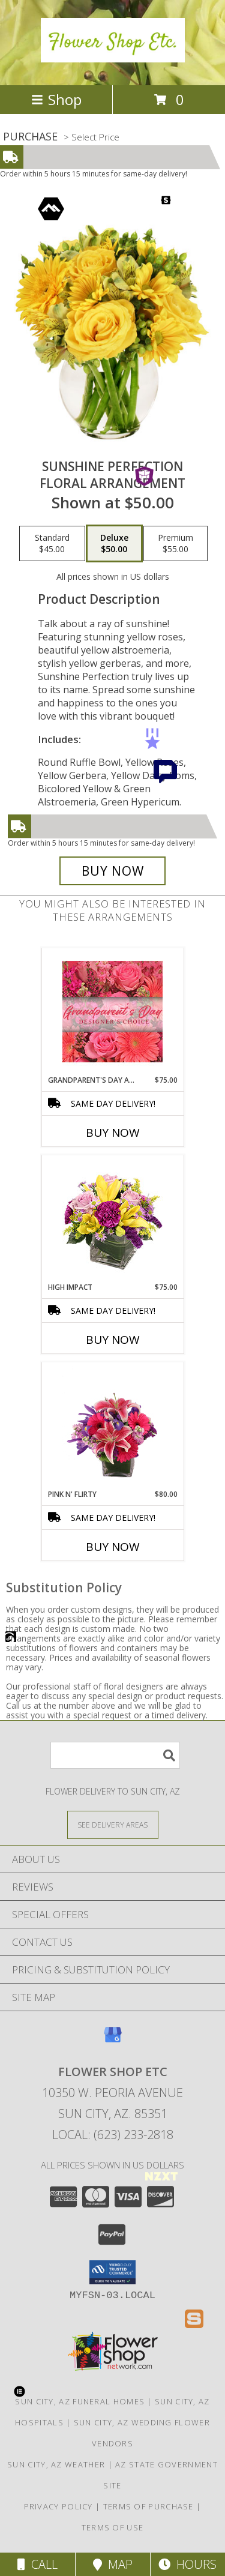 This screenshot has width=225, height=2576. Describe the element at coordinates (166, 200) in the screenshot. I see `statamic content management system logo` at that location.